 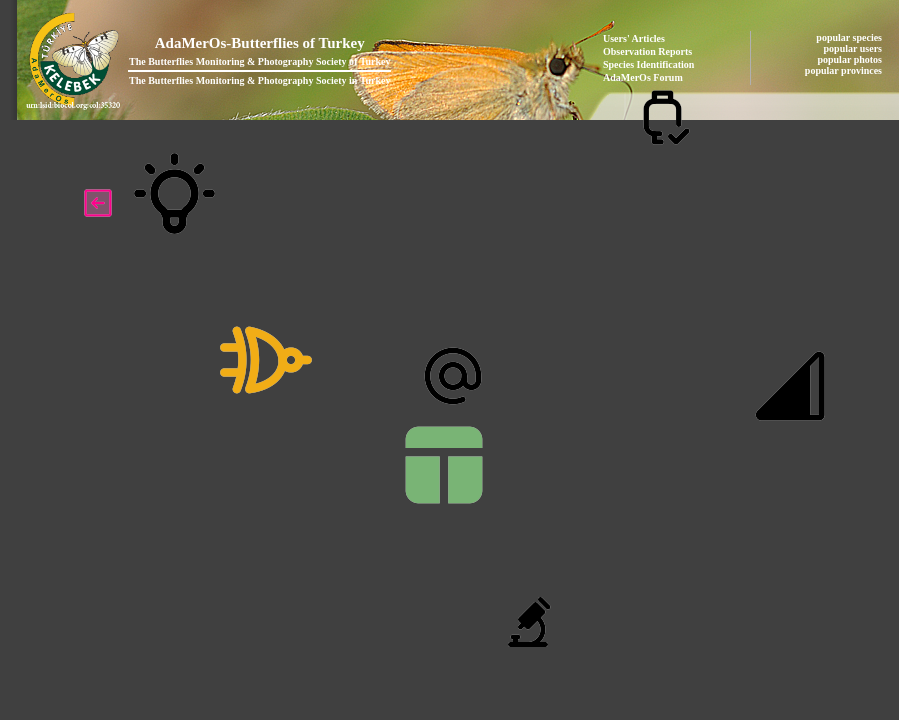 I want to click on indicates strong cellular network signal, so click(x=796, y=389).